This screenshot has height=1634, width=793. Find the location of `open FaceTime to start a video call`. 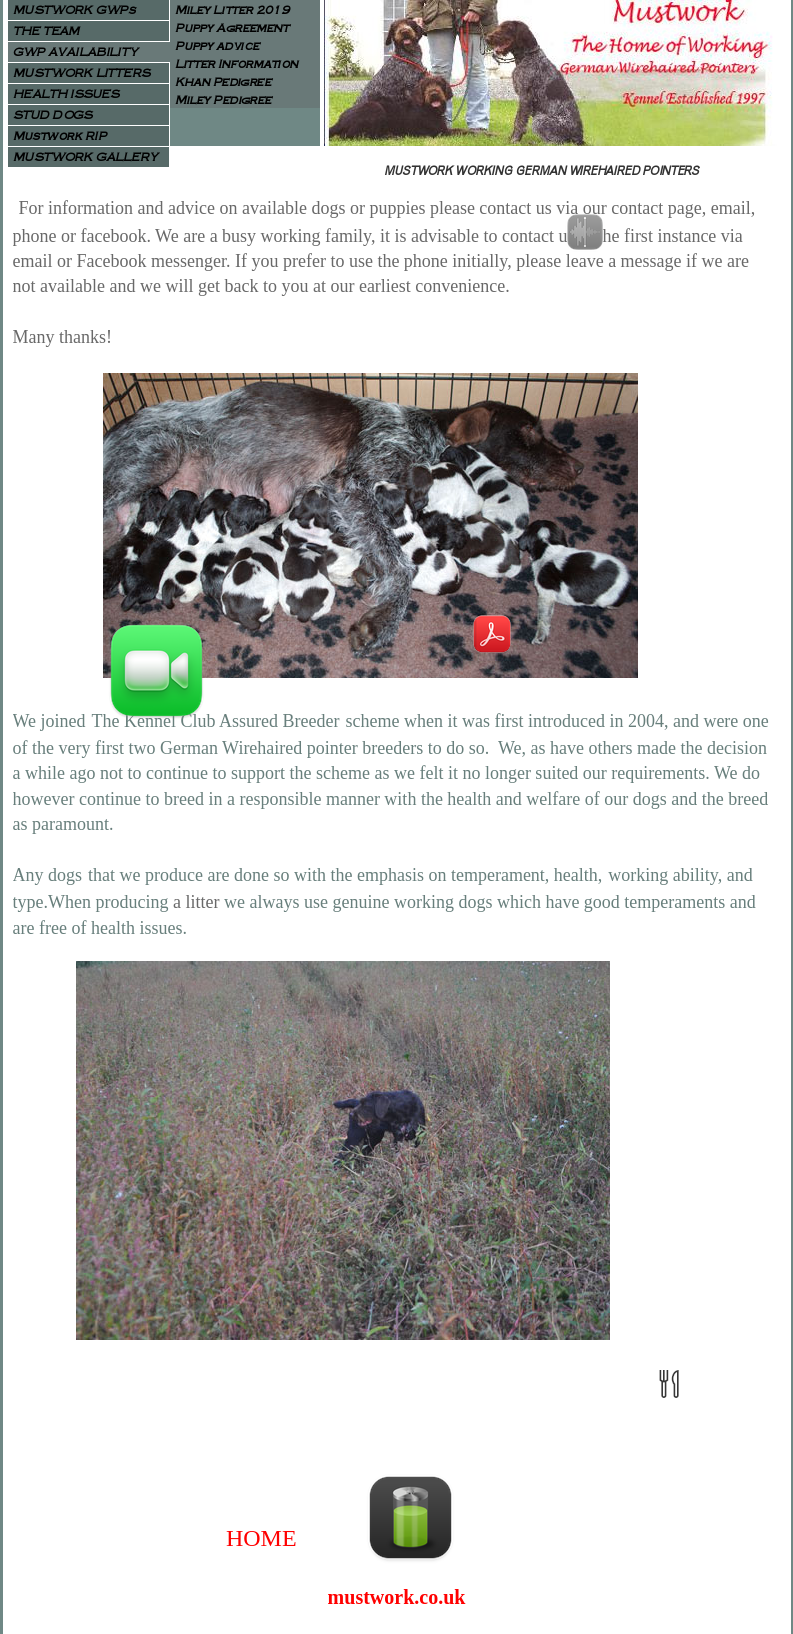

open FaceTime to start a video call is located at coordinates (156, 670).